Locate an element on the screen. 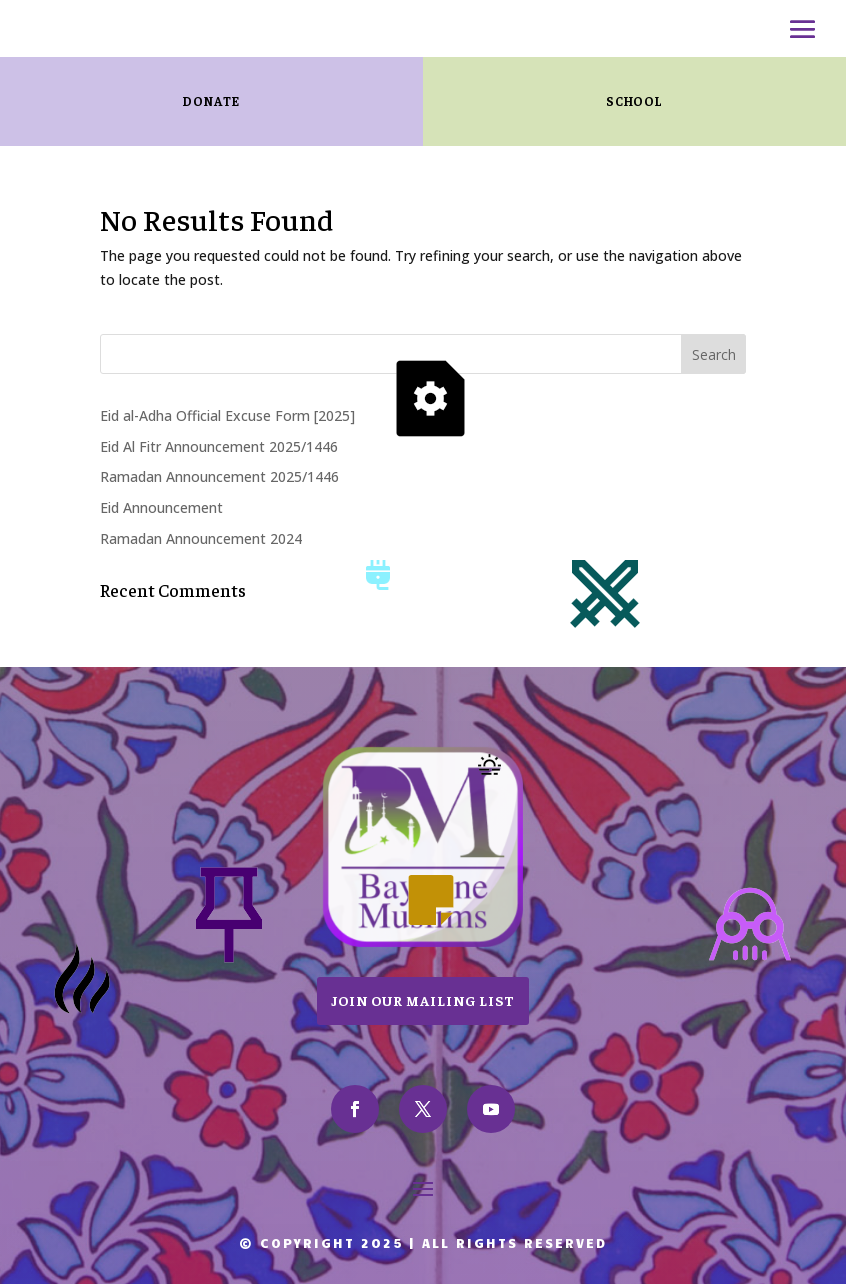 This screenshot has width=846, height=1284. access file settings or preferences is located at coordinates (430, 398).